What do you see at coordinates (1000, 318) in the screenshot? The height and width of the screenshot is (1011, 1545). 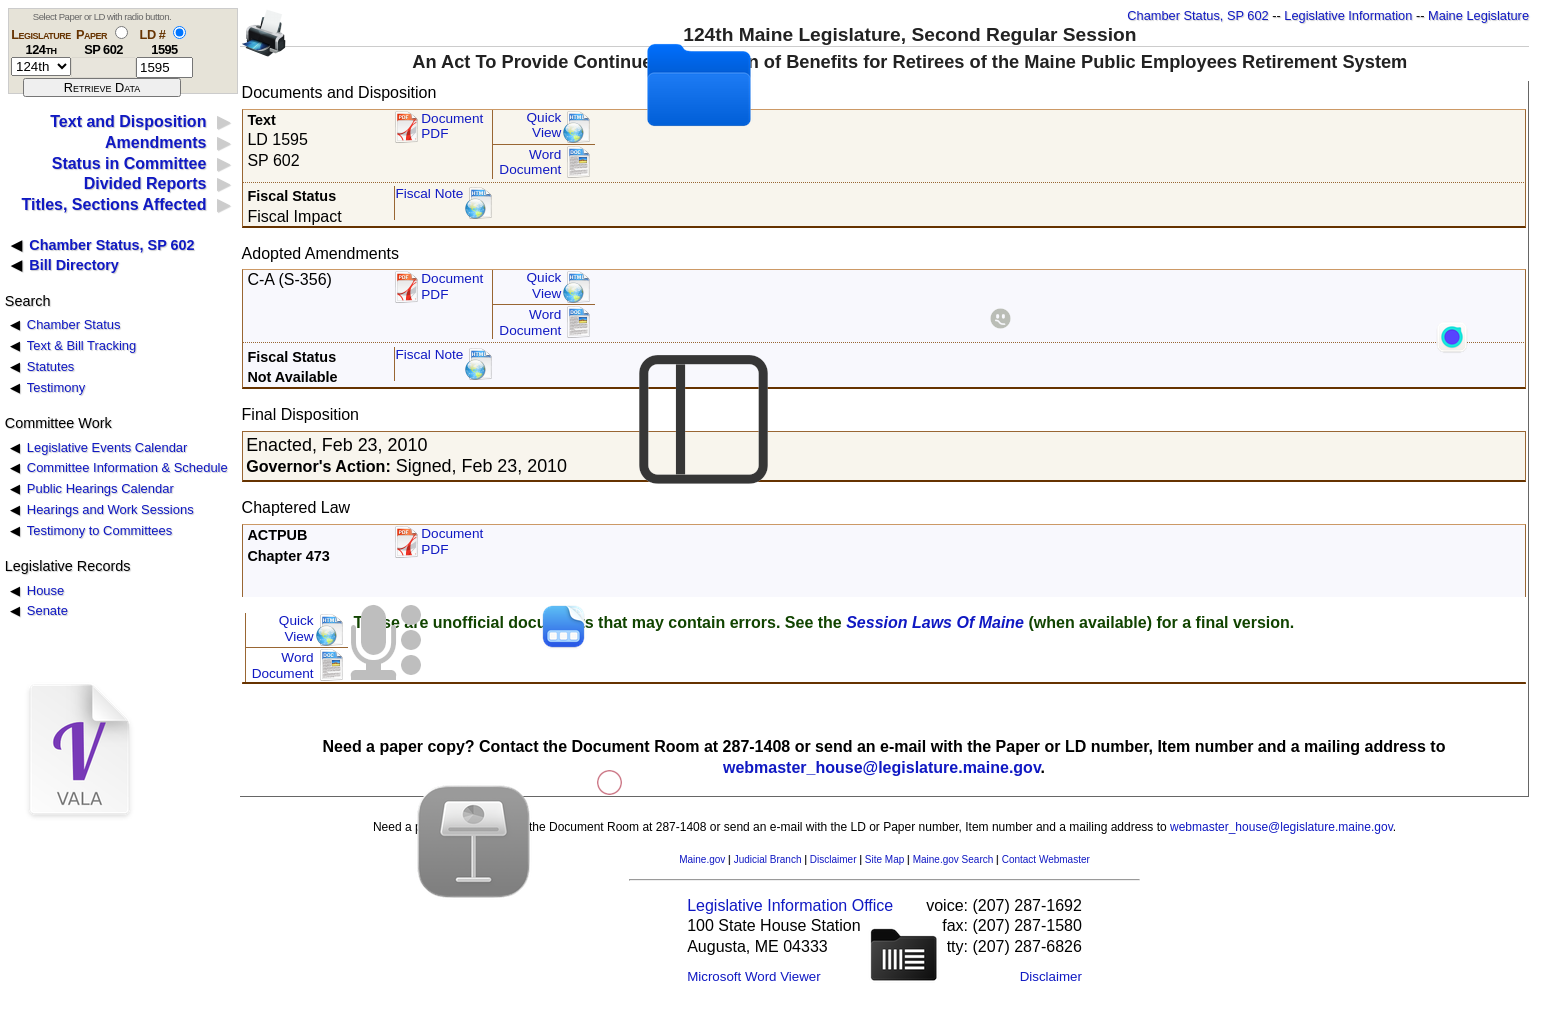 I see `indicates confusion or uncertainty about an action` at bounding box center [1000, 318].